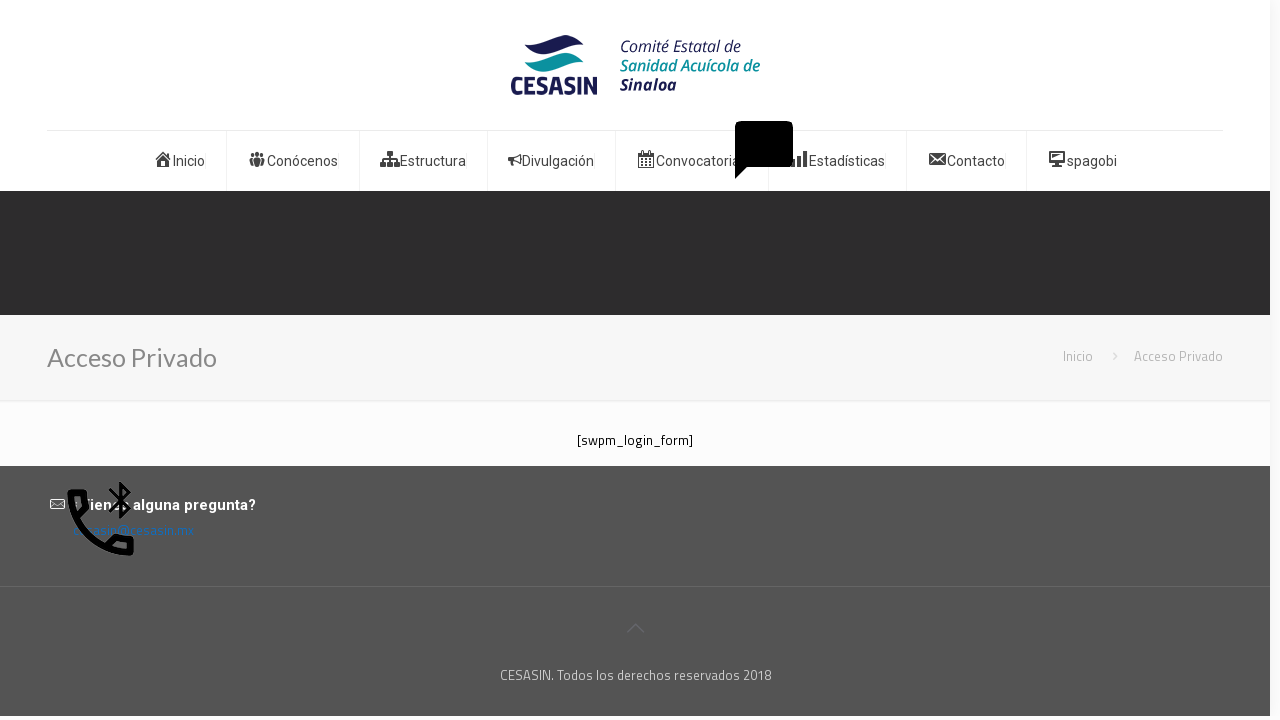  I want to click on phone call connected via bluetooth speaker, so click(100, 522).